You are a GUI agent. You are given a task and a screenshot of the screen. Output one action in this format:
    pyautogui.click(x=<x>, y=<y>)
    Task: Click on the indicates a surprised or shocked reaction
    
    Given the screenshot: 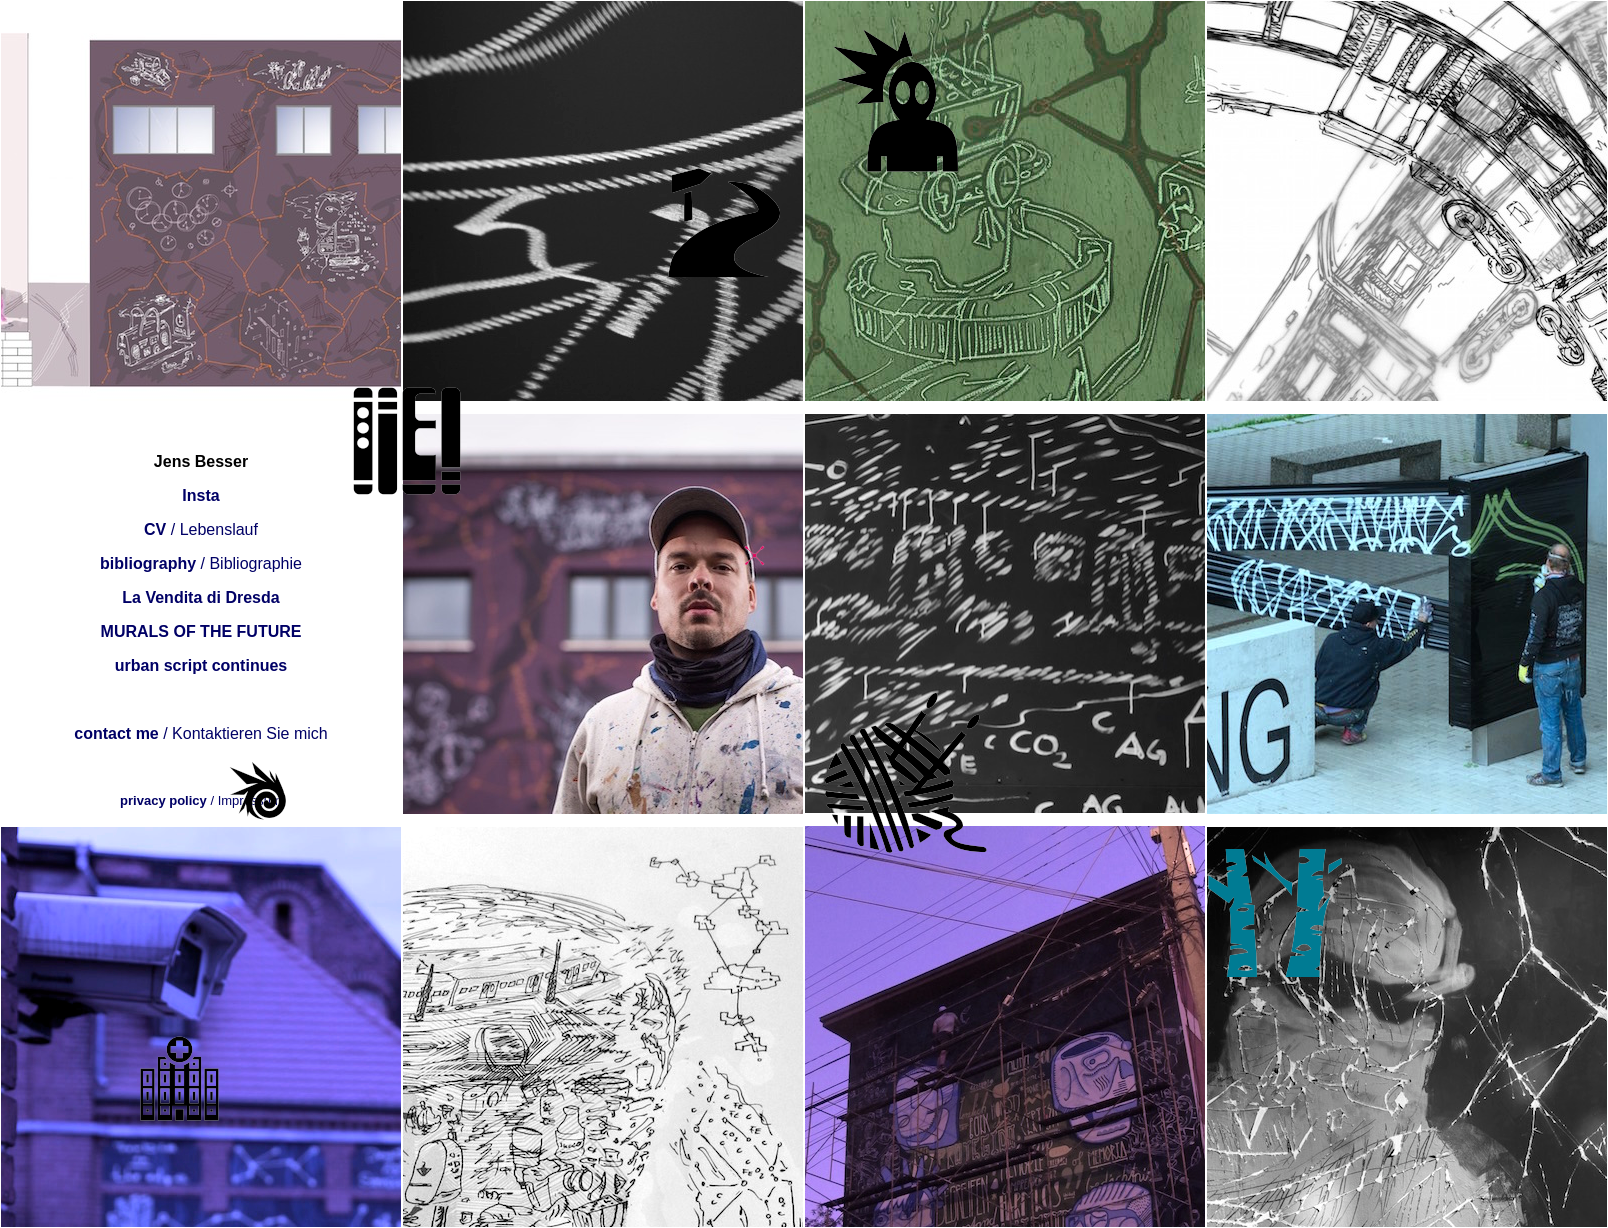 What is the action you would take?
    pyautogui.click(x=904, y=100)
    